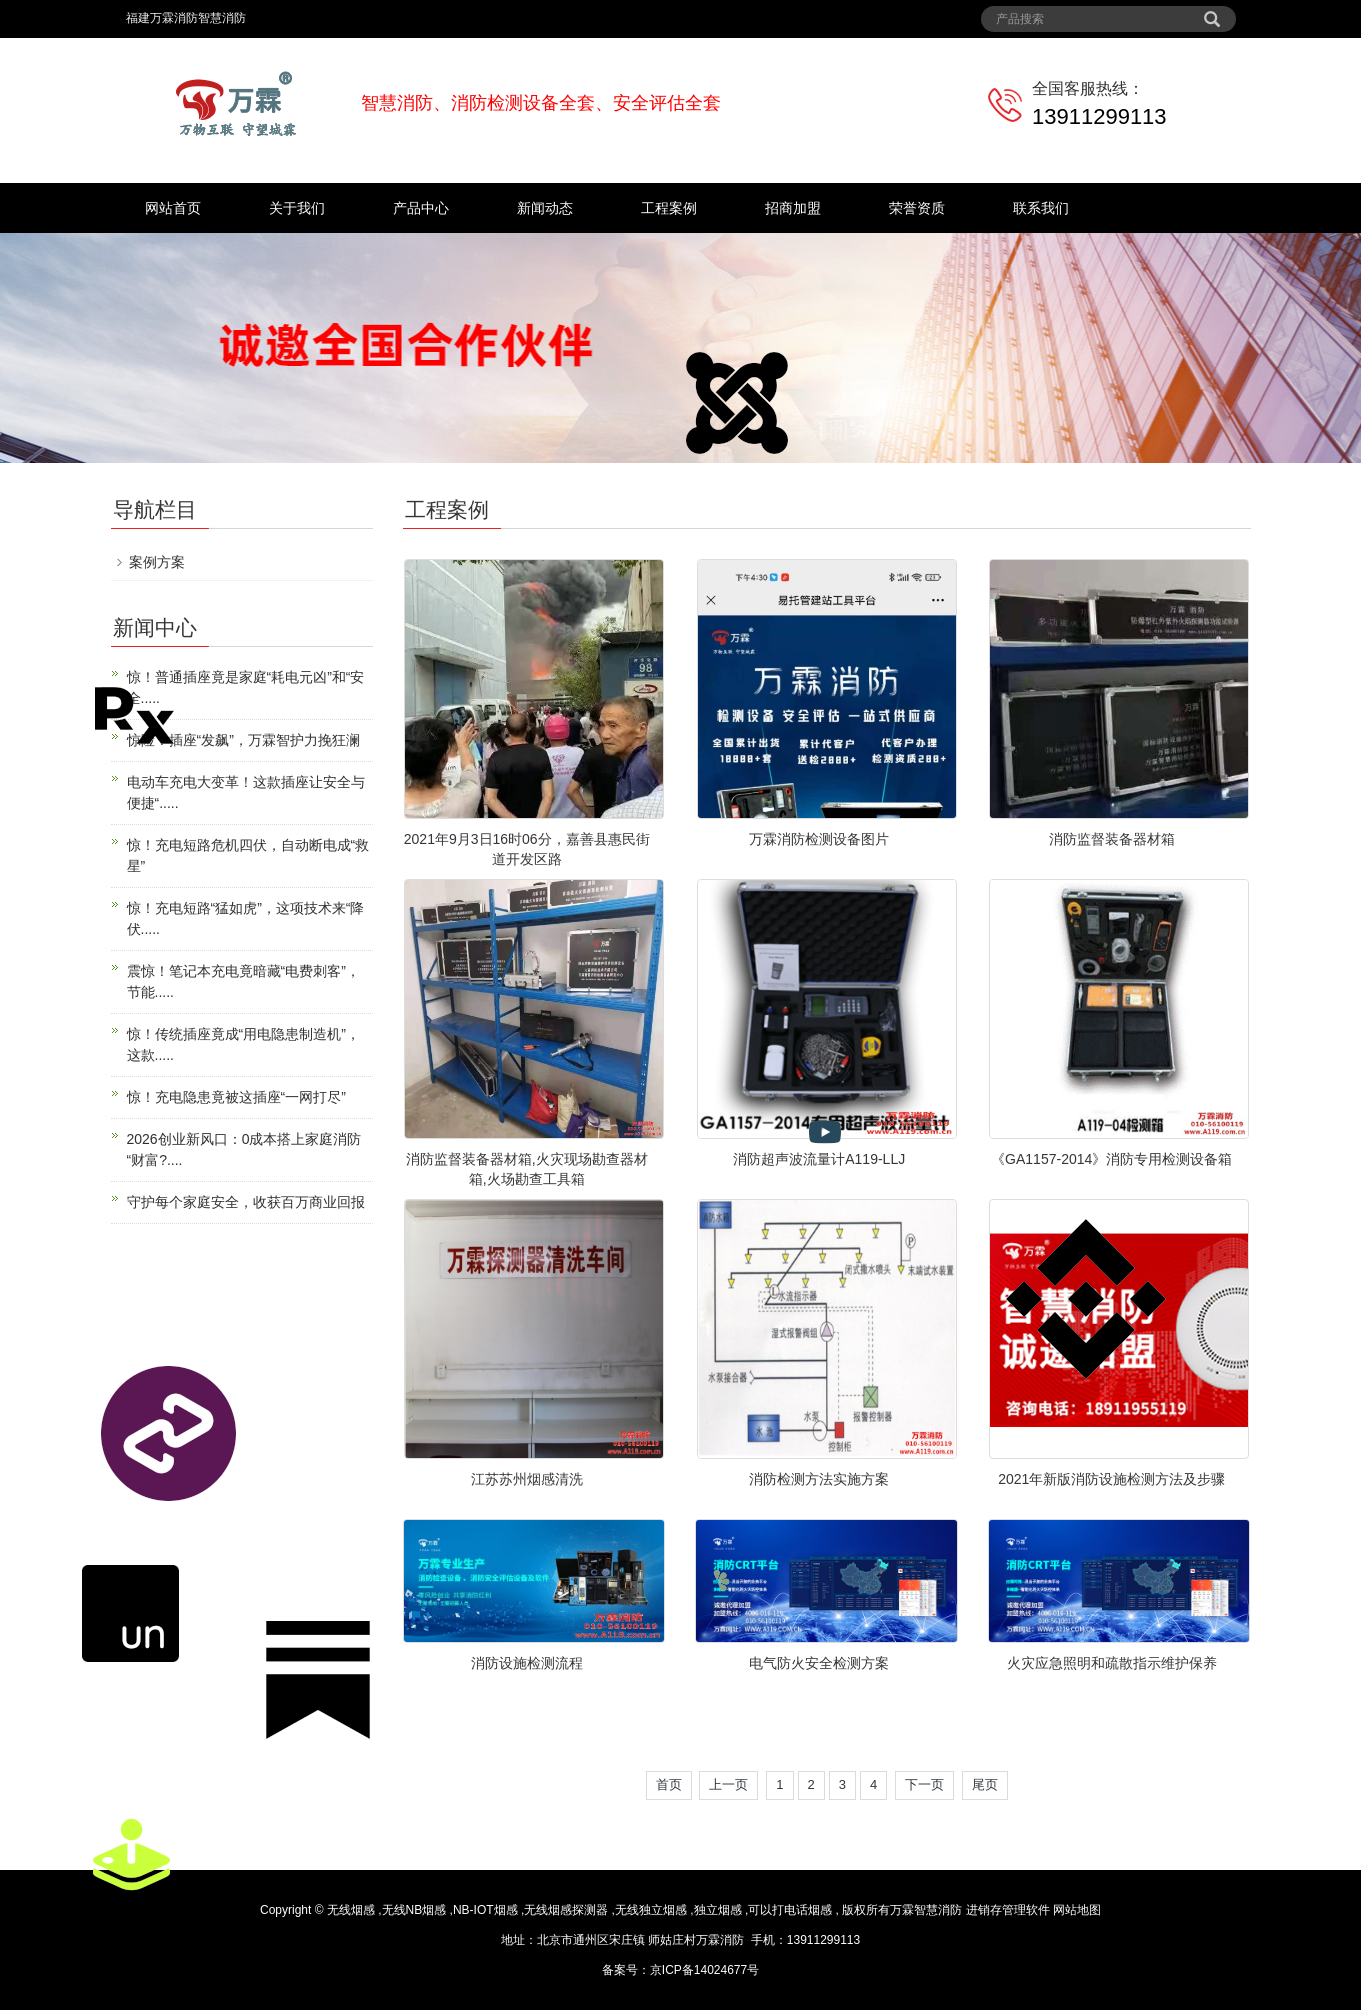 The image size is (1361, 2010). I want to click on Joomla content management system logo, so click(737, 403).